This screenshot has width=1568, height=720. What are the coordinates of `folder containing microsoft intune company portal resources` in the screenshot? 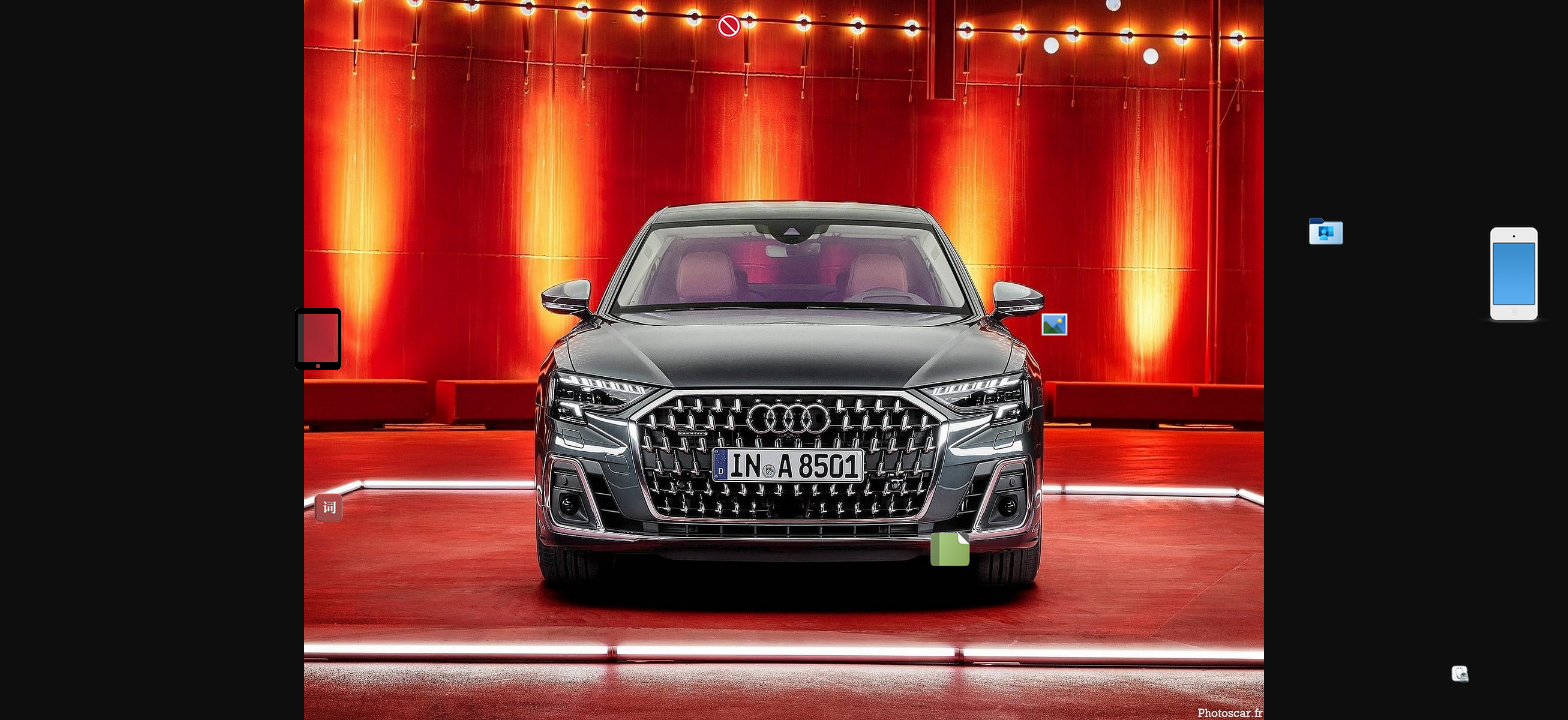 It's located at (1326, 232).